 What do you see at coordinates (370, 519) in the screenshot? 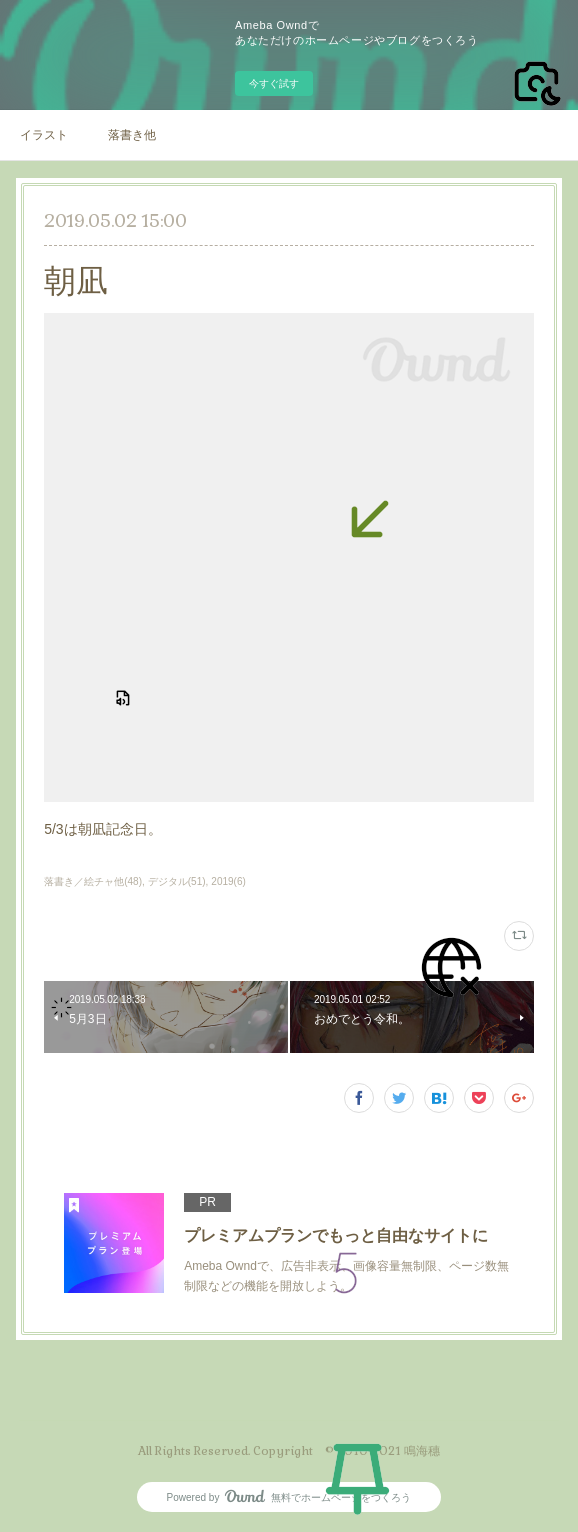
I see `navigate to the bottom-left section` at bounding box center [370, 519].